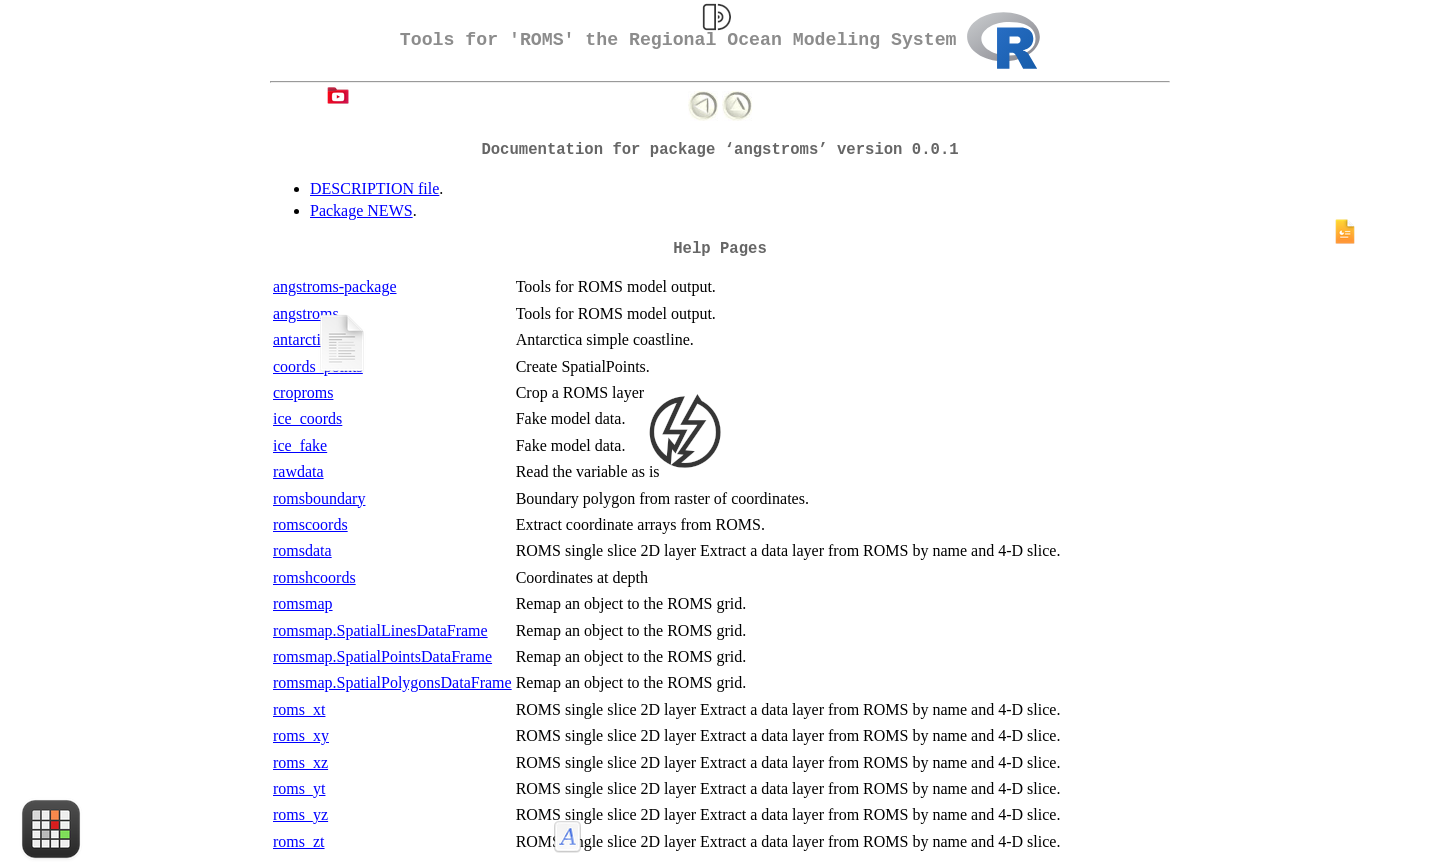 This screenshot has width=1440, height=864. Describe the element at coordinates (685, 432) in the screenshot. I see `access thunderbolt port settings` at that location.